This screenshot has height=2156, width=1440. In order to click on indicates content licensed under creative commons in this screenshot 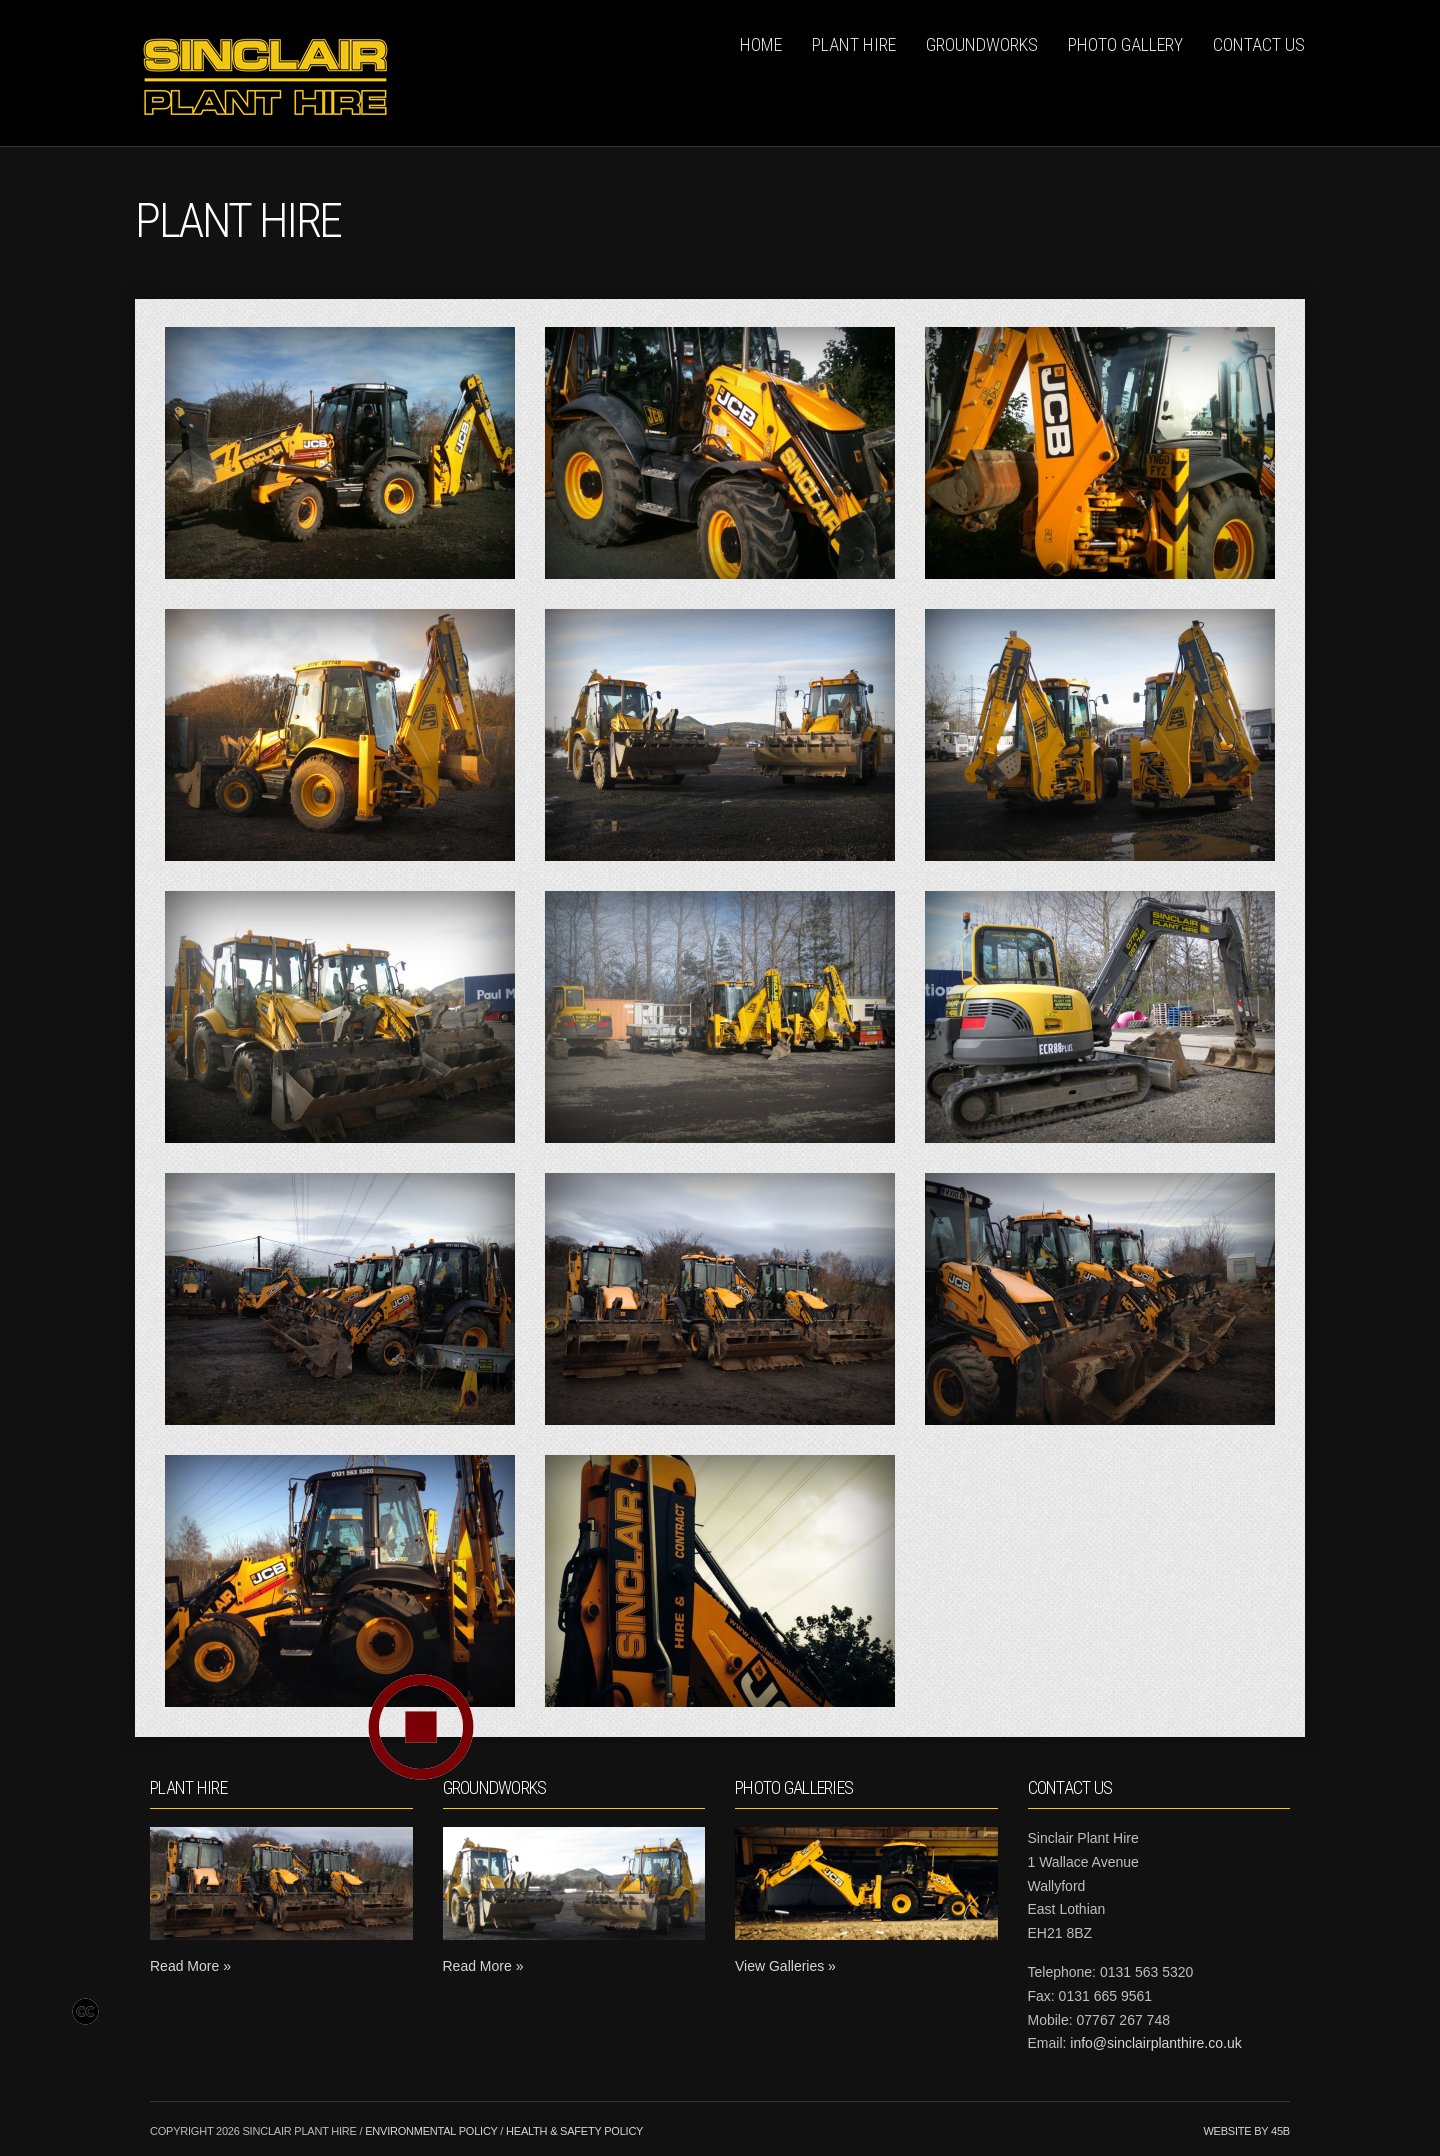, I will do `click(85, 2011)`.